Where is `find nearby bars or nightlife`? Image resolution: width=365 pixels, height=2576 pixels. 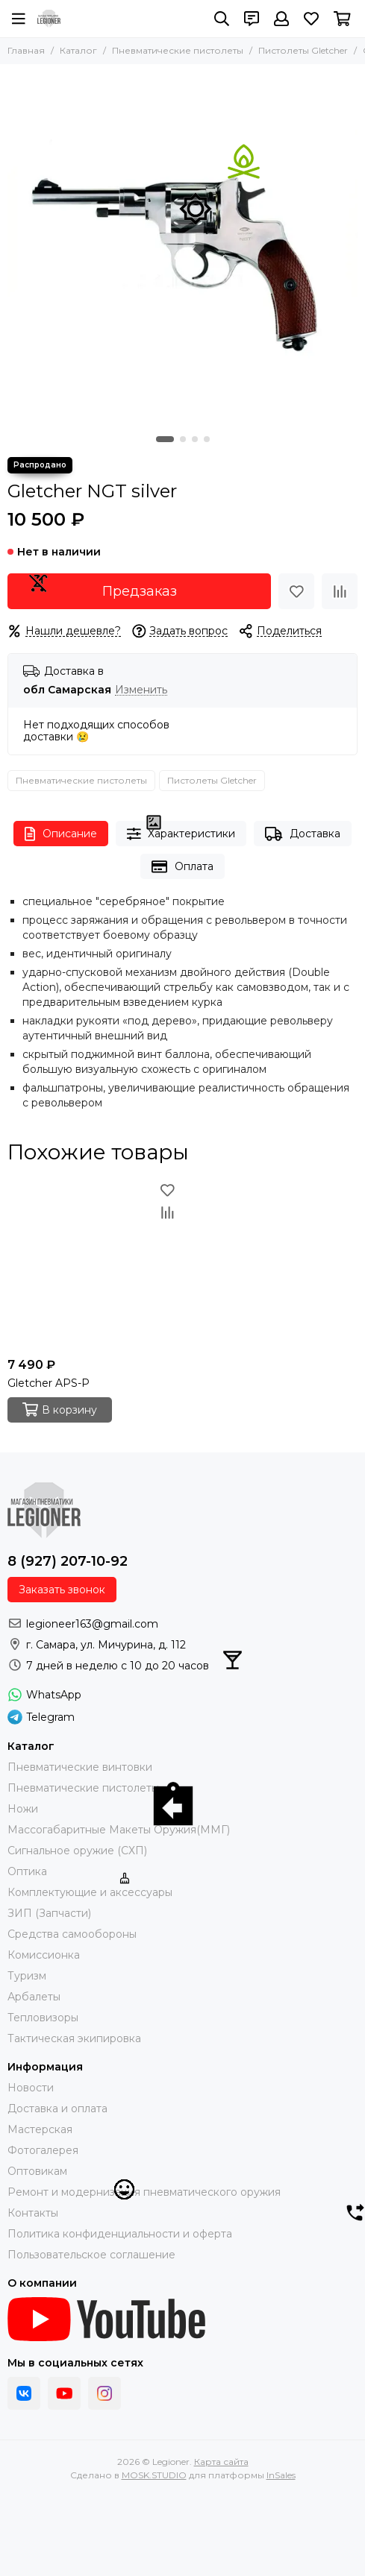 find nearby bars or nightlife is located at coordinates (232, 1660).